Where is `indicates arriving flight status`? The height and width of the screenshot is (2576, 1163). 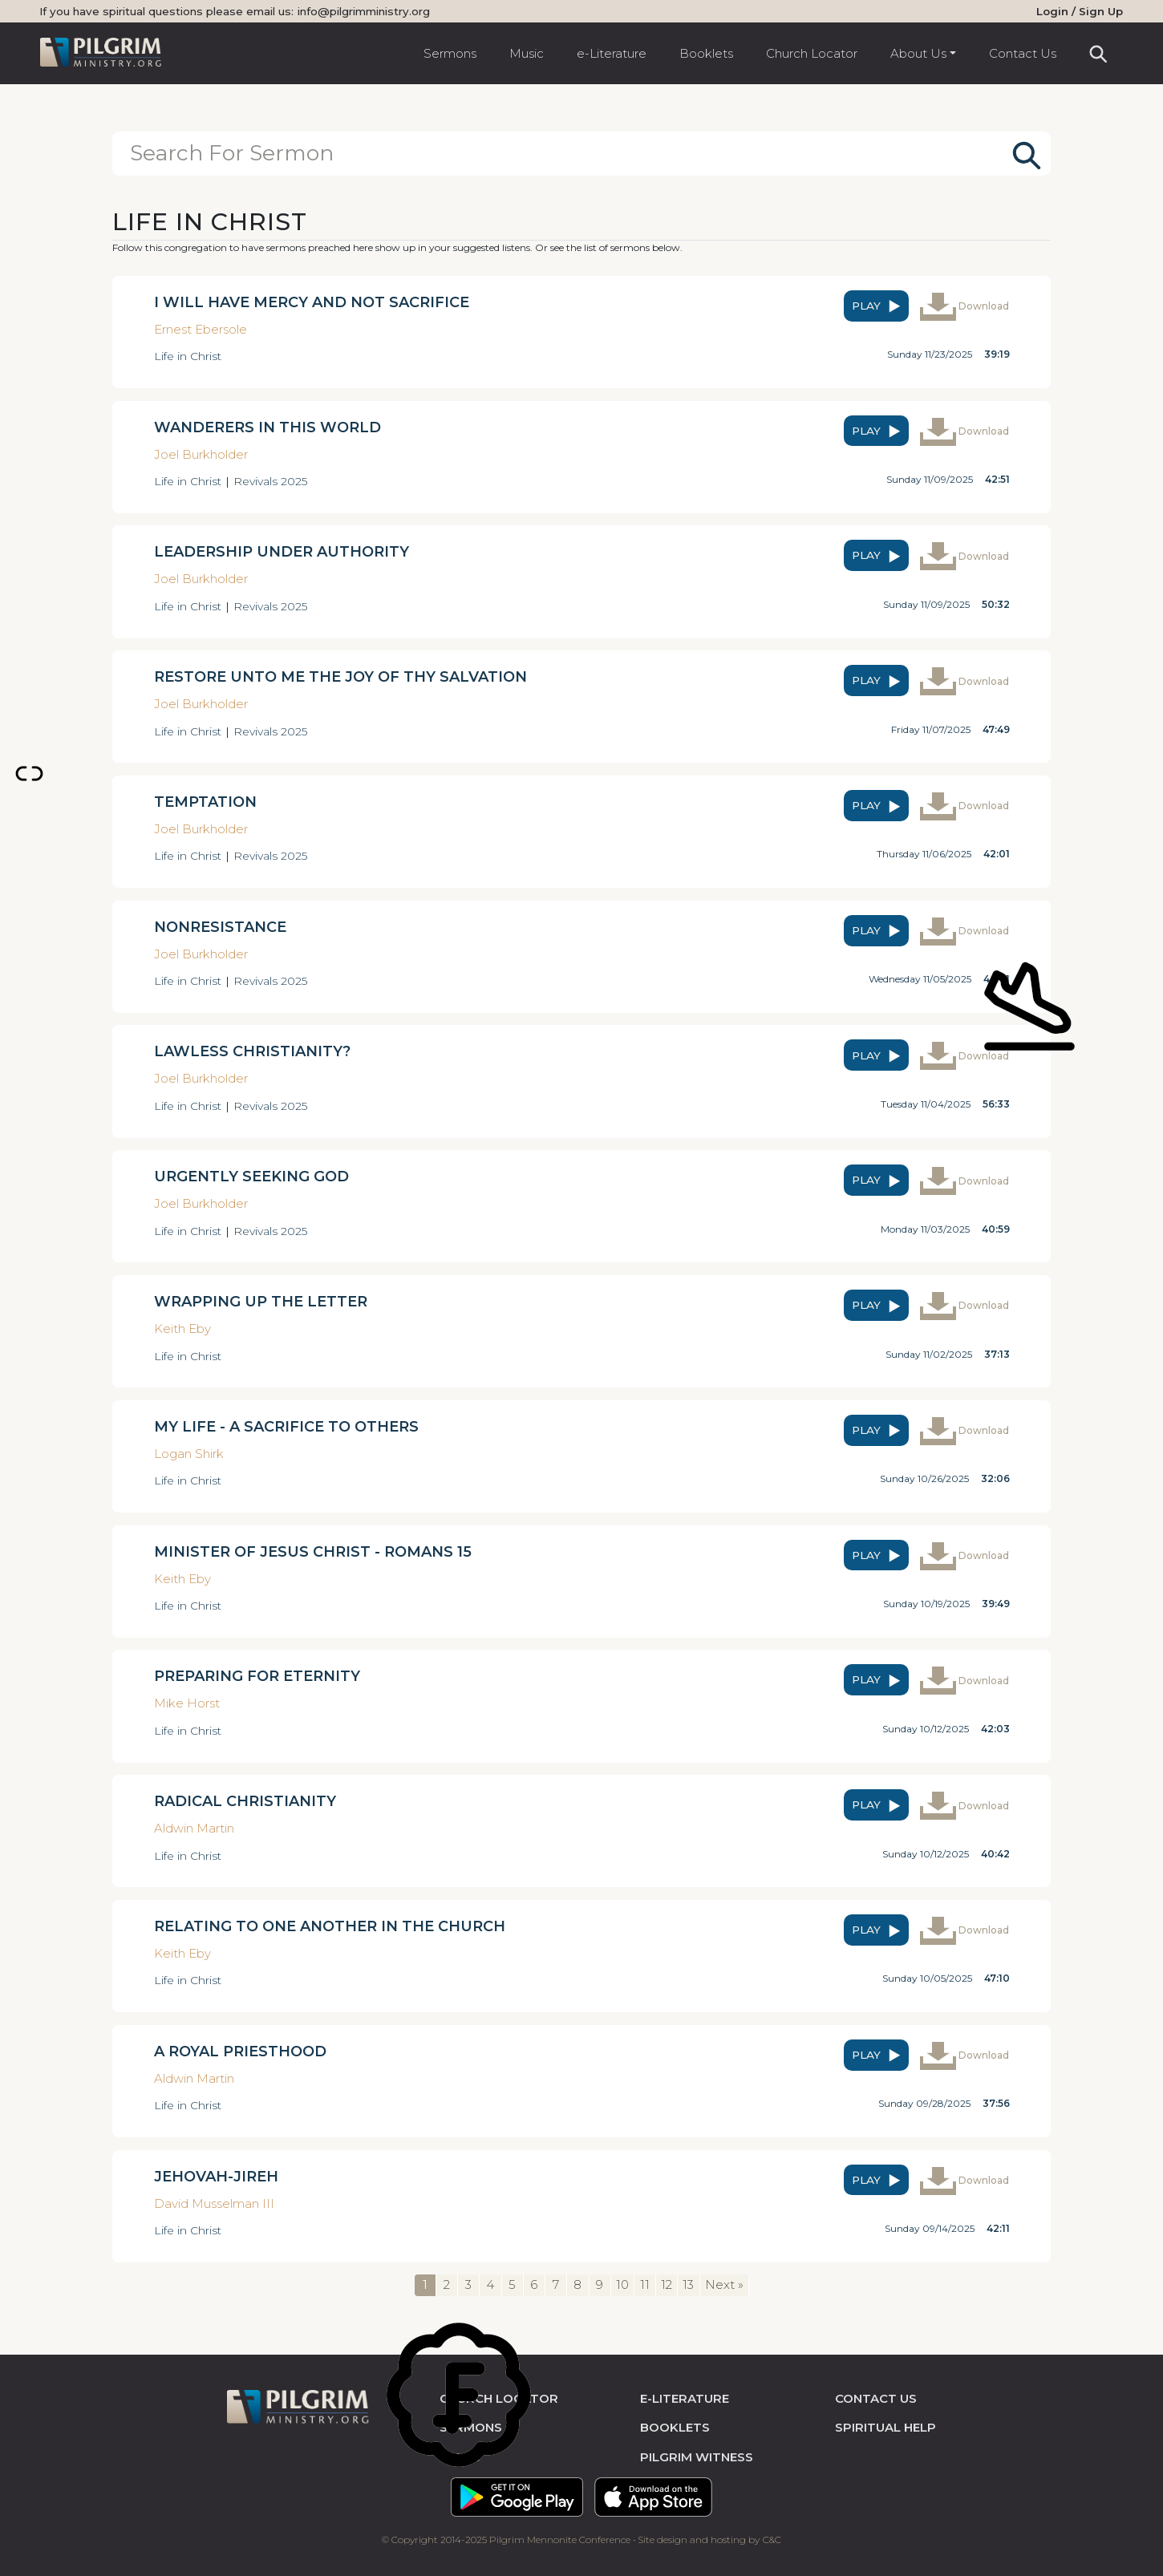
indicates arriving flight status is located at coordinates (1029, 1005).